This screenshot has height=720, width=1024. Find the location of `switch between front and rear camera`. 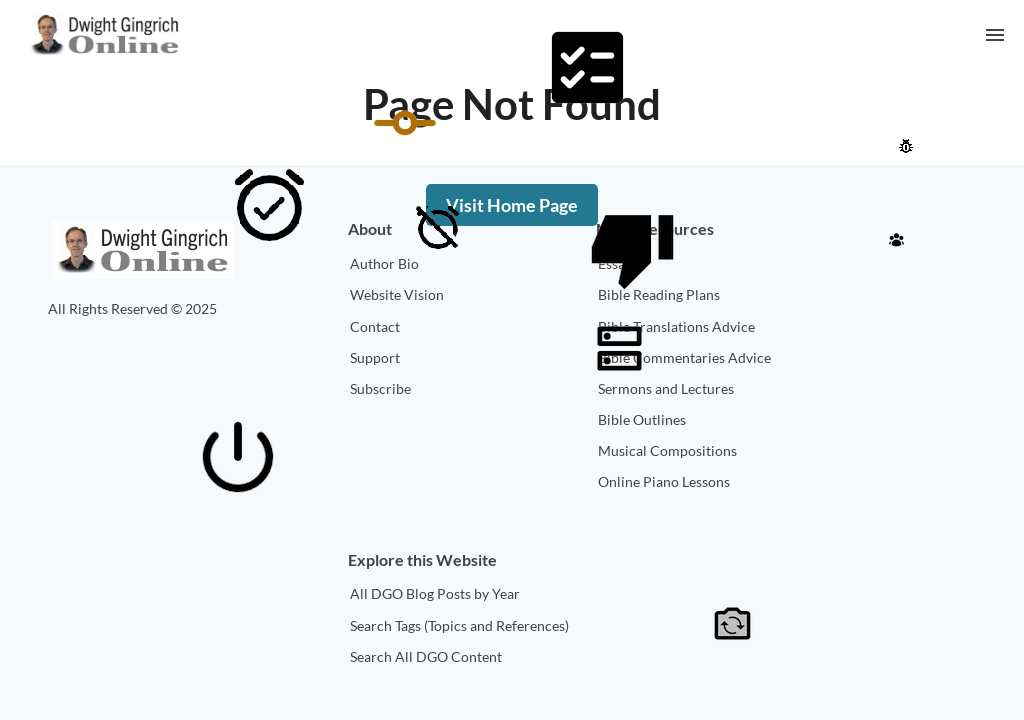

switch between front and rear camera is located at coordinates (732, 623).